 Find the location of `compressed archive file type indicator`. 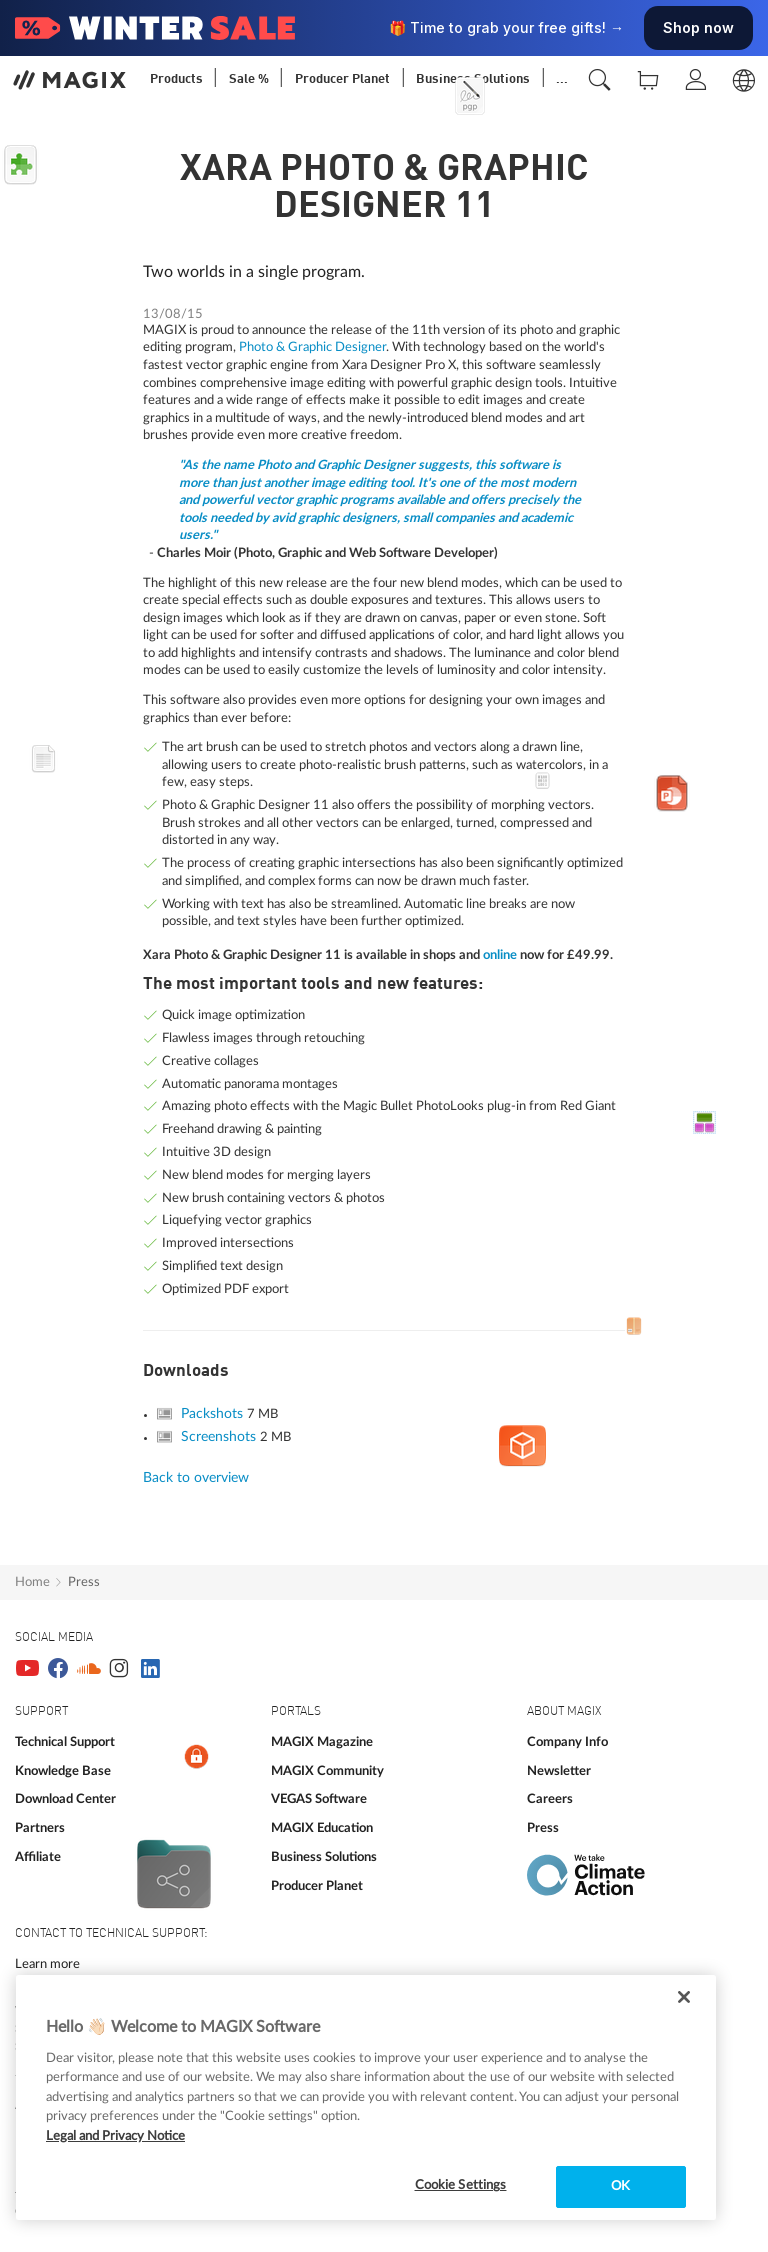

compressed archive file type indicator is located at coordinates (634, 1326).